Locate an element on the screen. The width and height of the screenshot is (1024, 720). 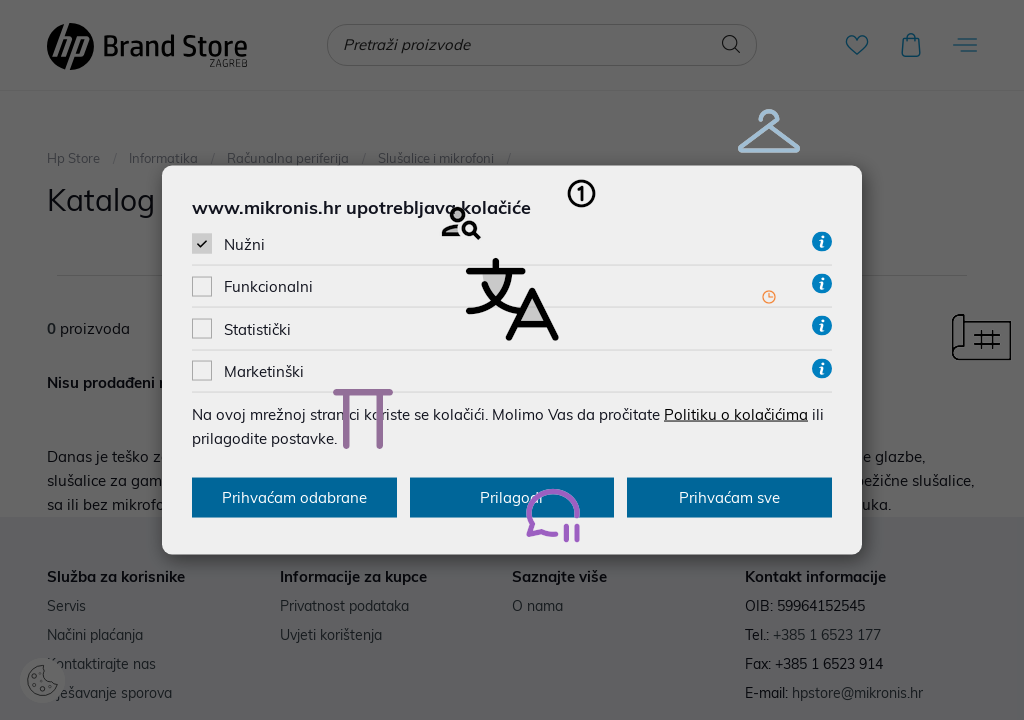
translate text to another language is located at coordinates (509, 301).